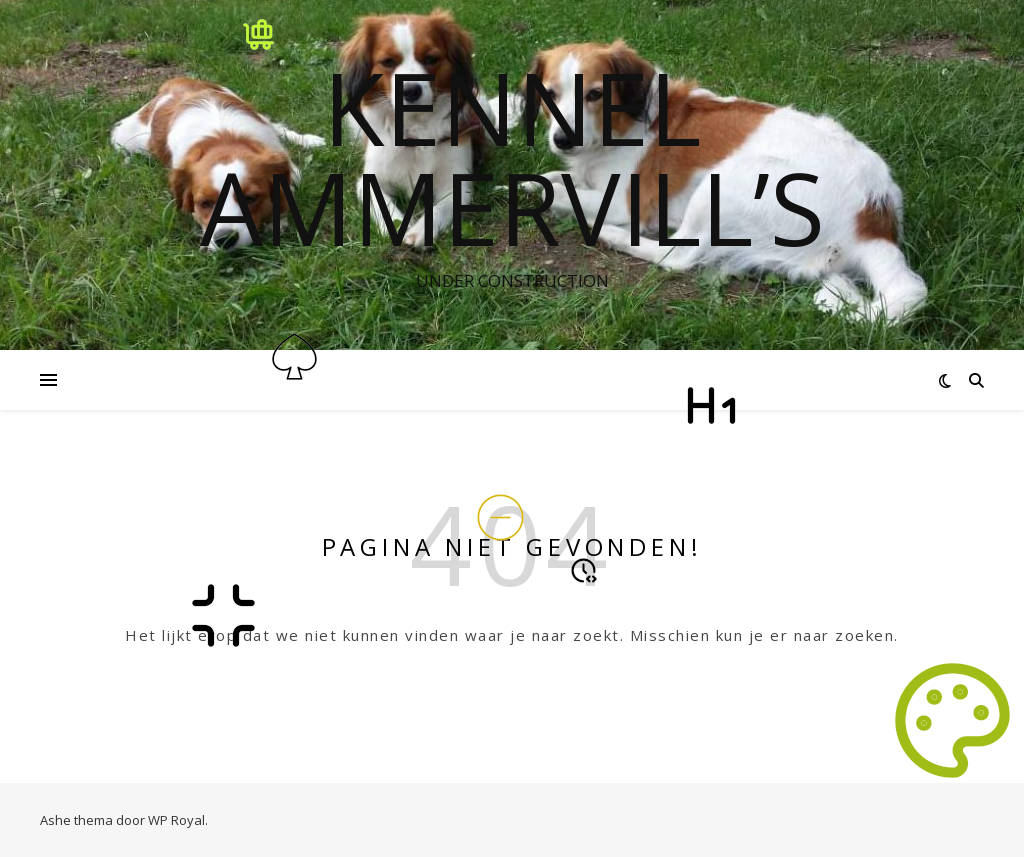  I want to click on access color or theme settings, so click(952, 720).